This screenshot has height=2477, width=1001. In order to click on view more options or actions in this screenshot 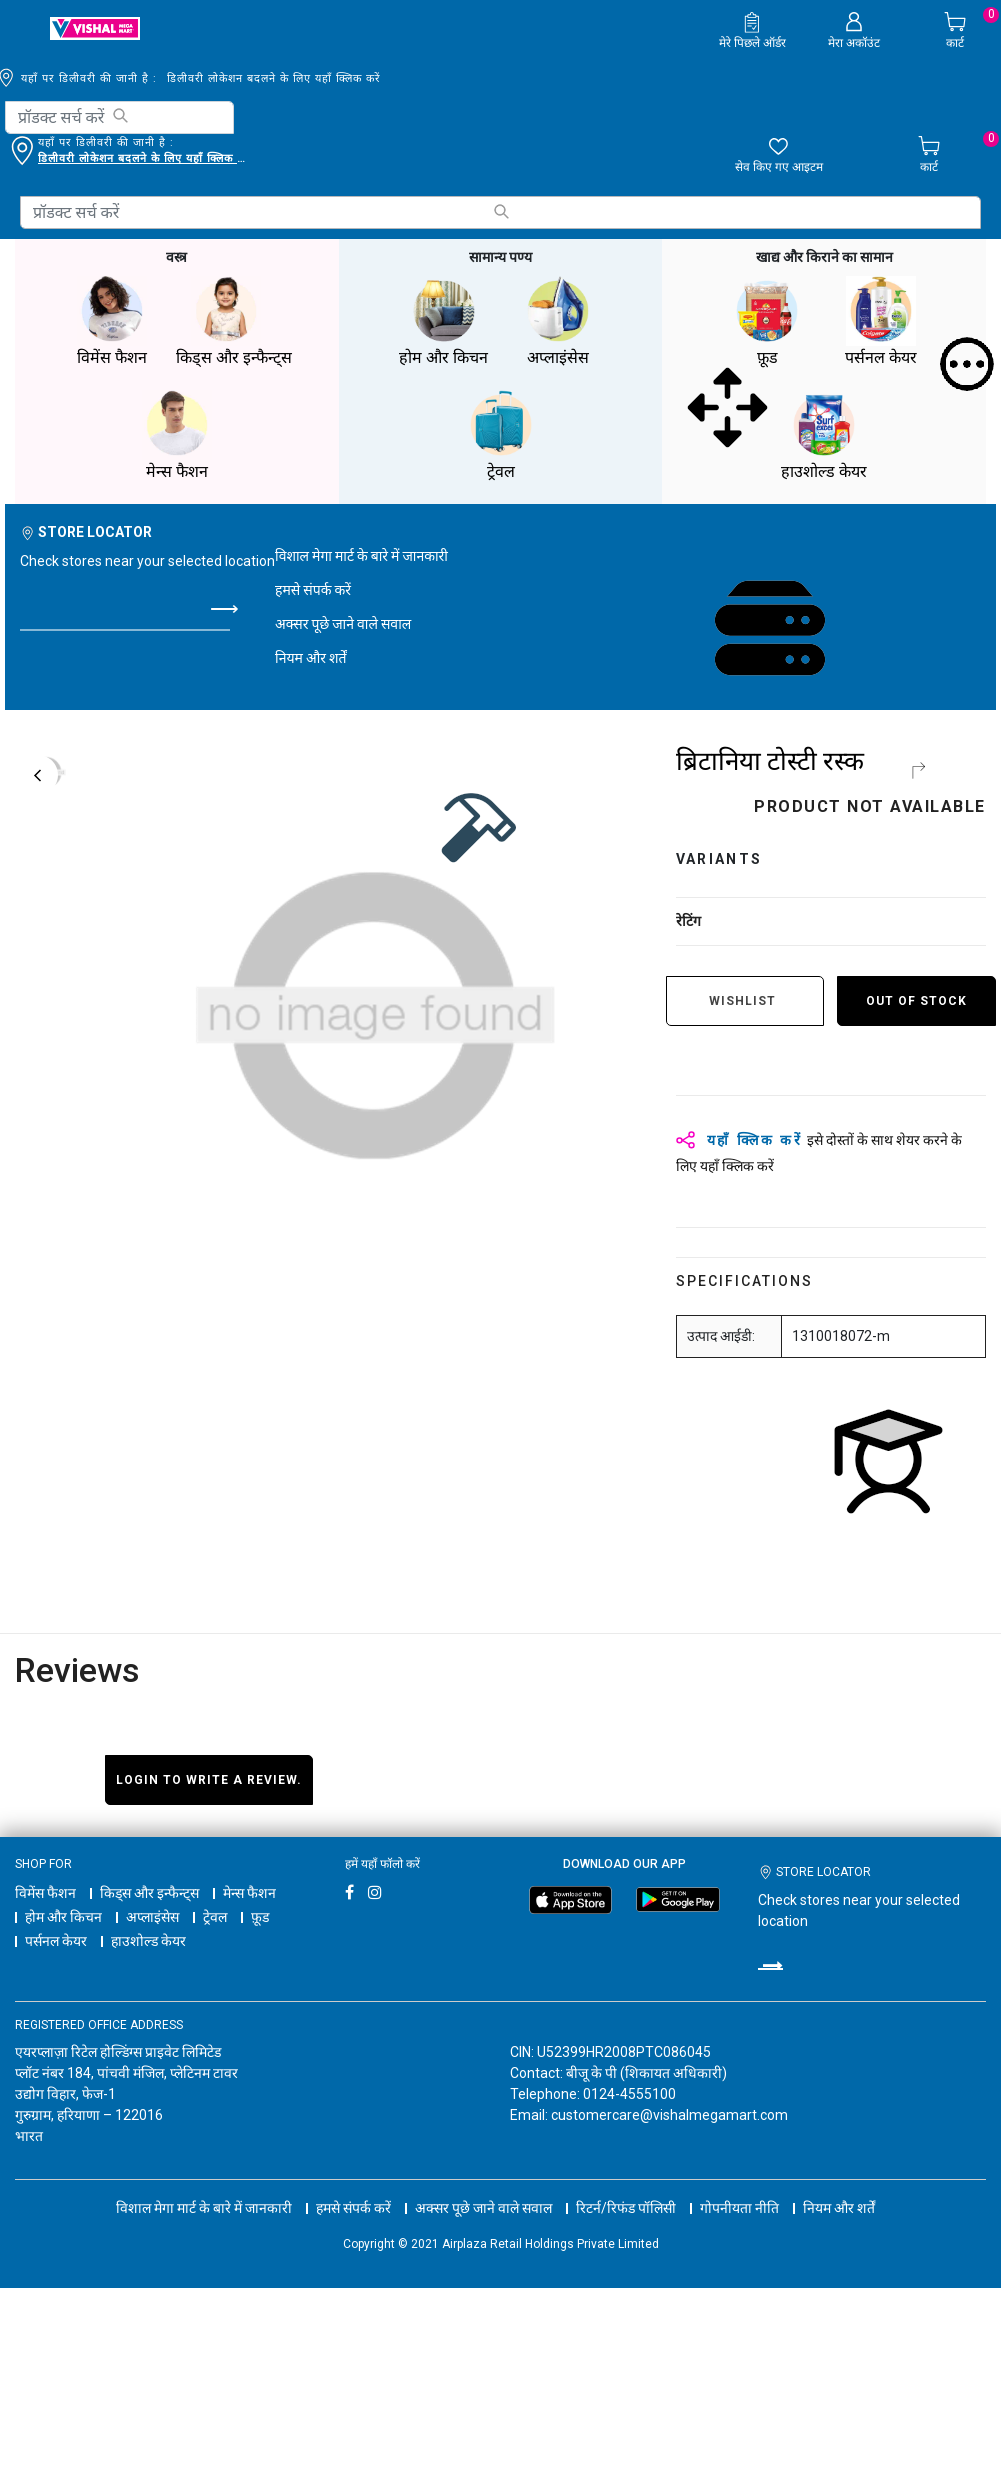, I will do `click(967, 364)`.